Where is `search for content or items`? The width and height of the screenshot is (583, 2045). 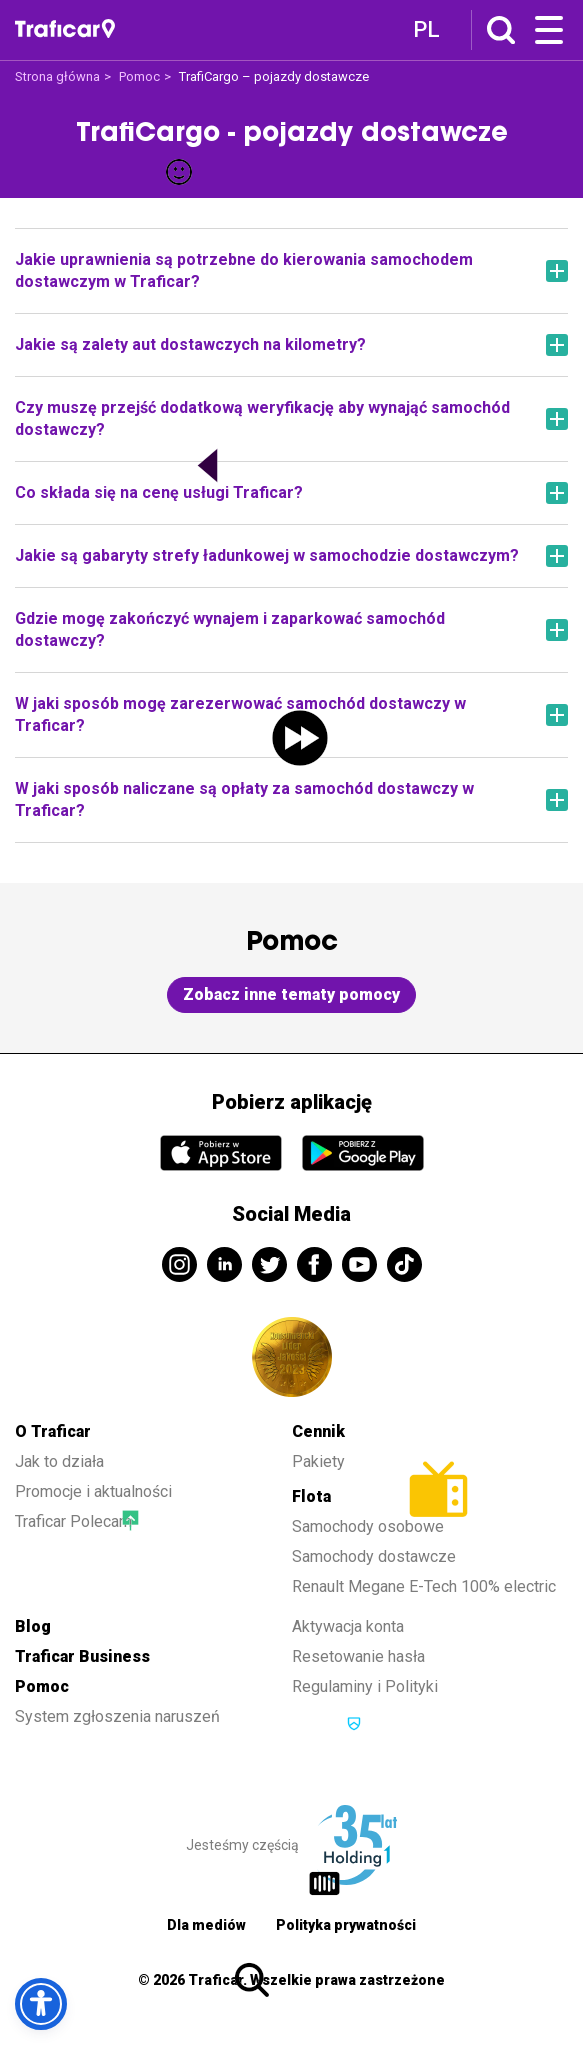 search for content or items is located at coordinates (252, 1980).